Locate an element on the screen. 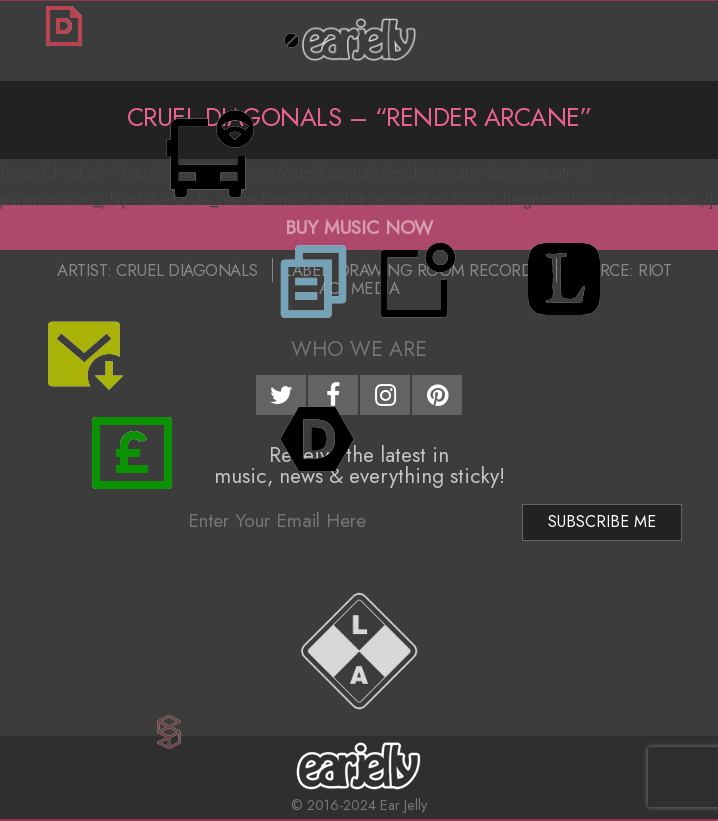  skypack logo is located at coordinates (169, 732).